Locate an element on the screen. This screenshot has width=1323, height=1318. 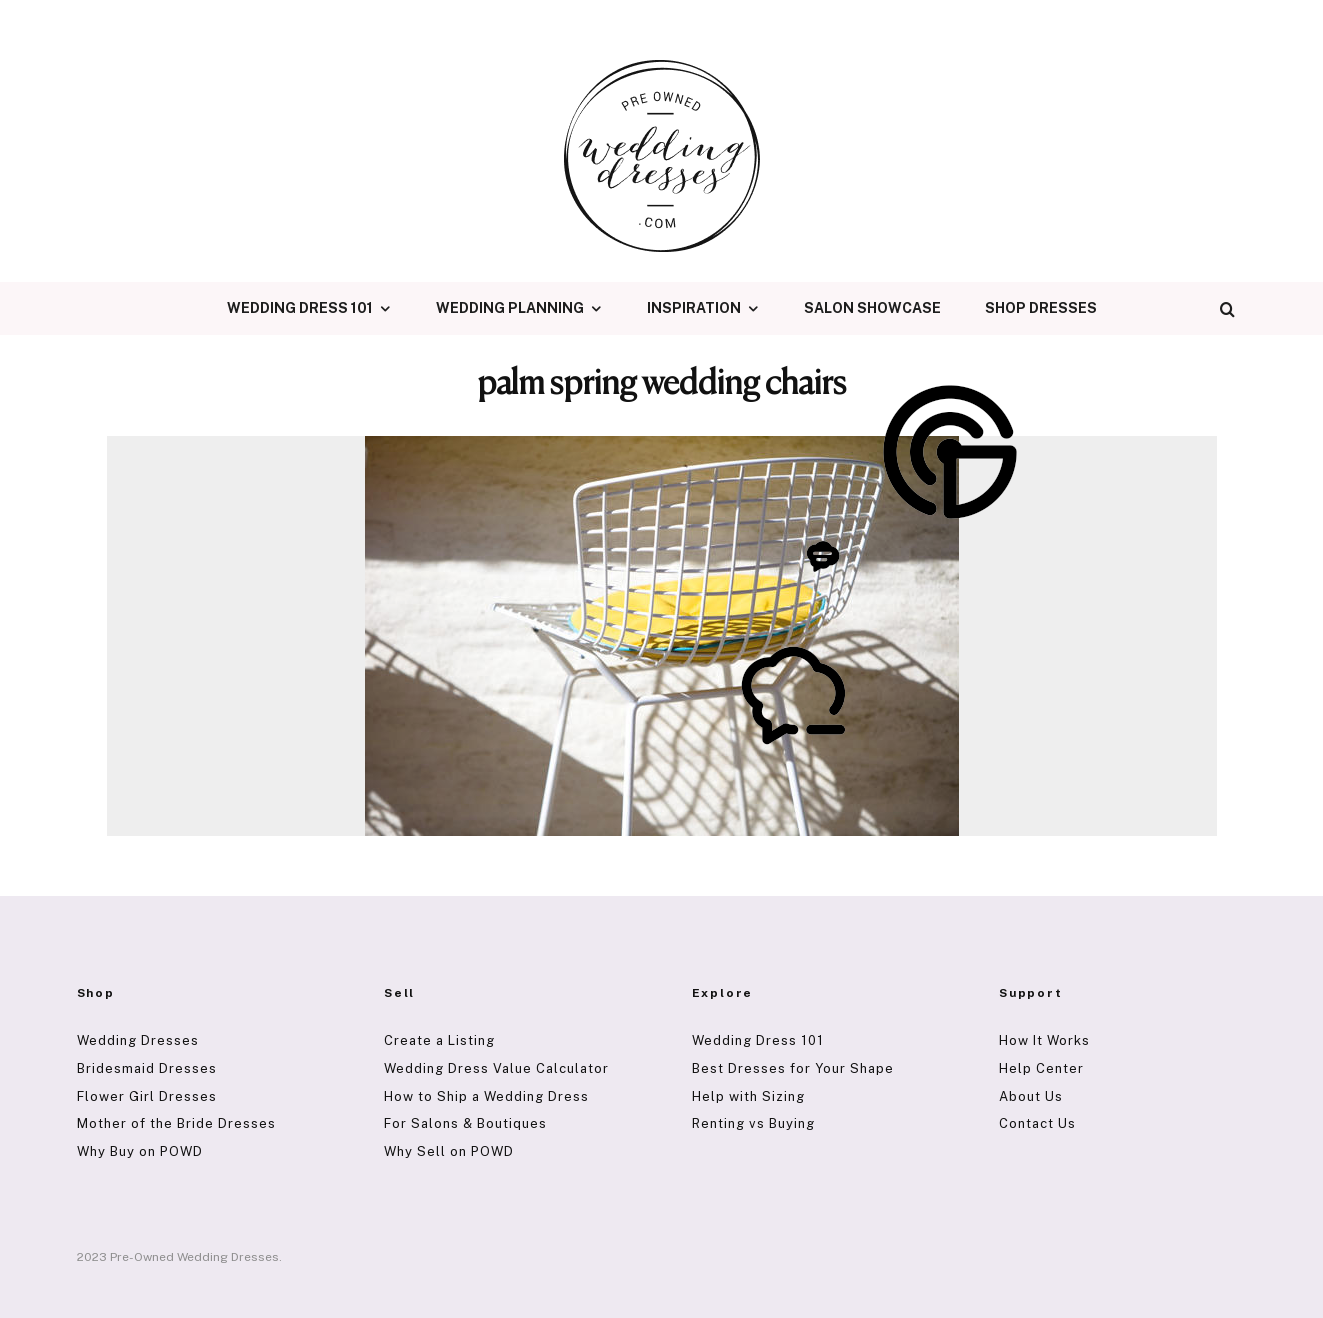
open chat or messaging is located at coordinates (822, 556).